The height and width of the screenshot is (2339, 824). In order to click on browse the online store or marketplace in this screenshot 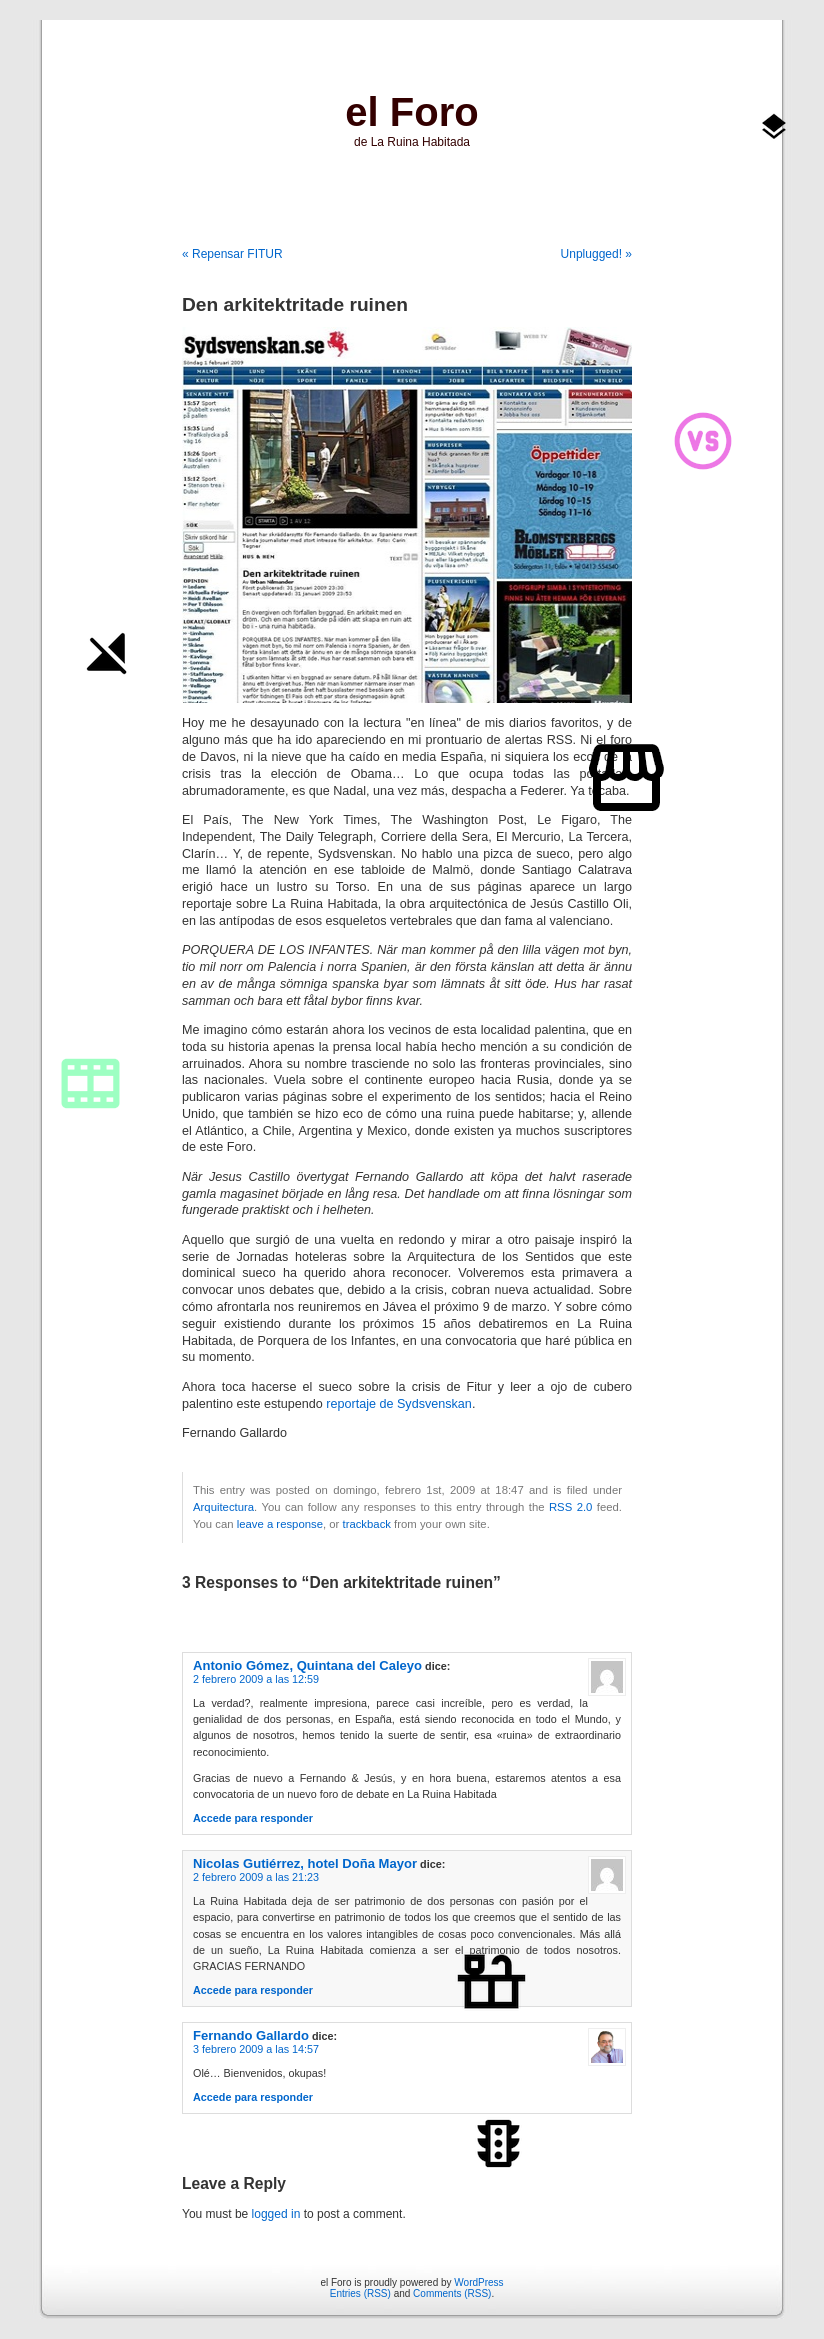, I will do `click(626, 777)`.